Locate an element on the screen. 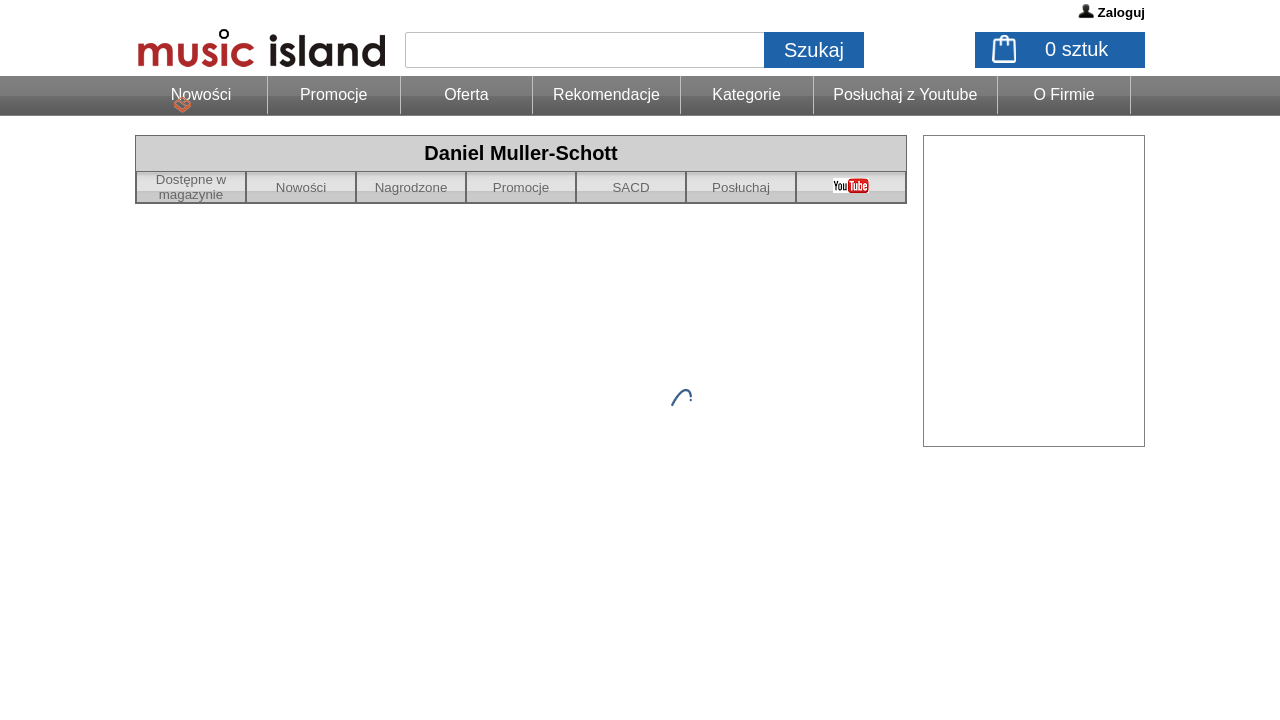 The width and height of the screenshot is (1280, 720). open archicad application is located at coordinates (681, 397).